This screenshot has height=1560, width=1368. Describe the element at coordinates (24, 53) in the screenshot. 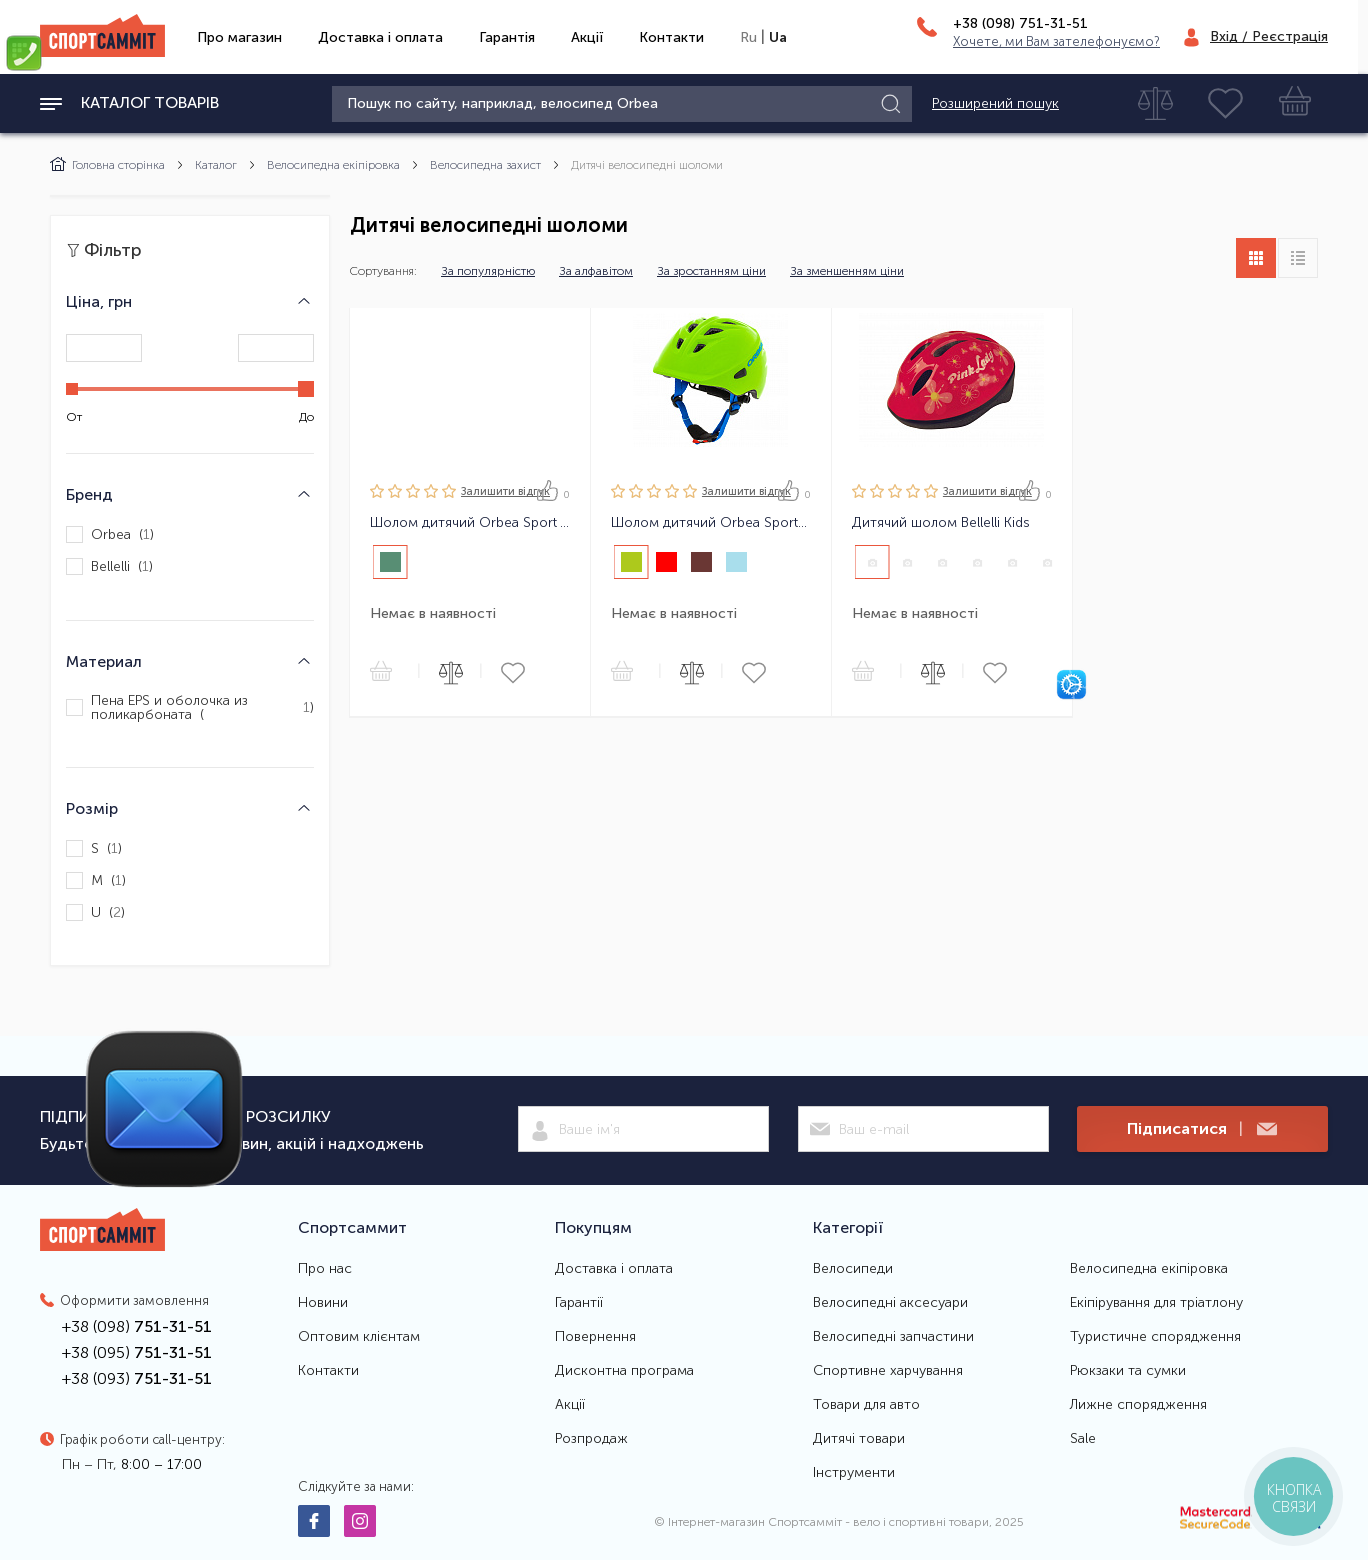

I see `open the phone or calls app` at that location.